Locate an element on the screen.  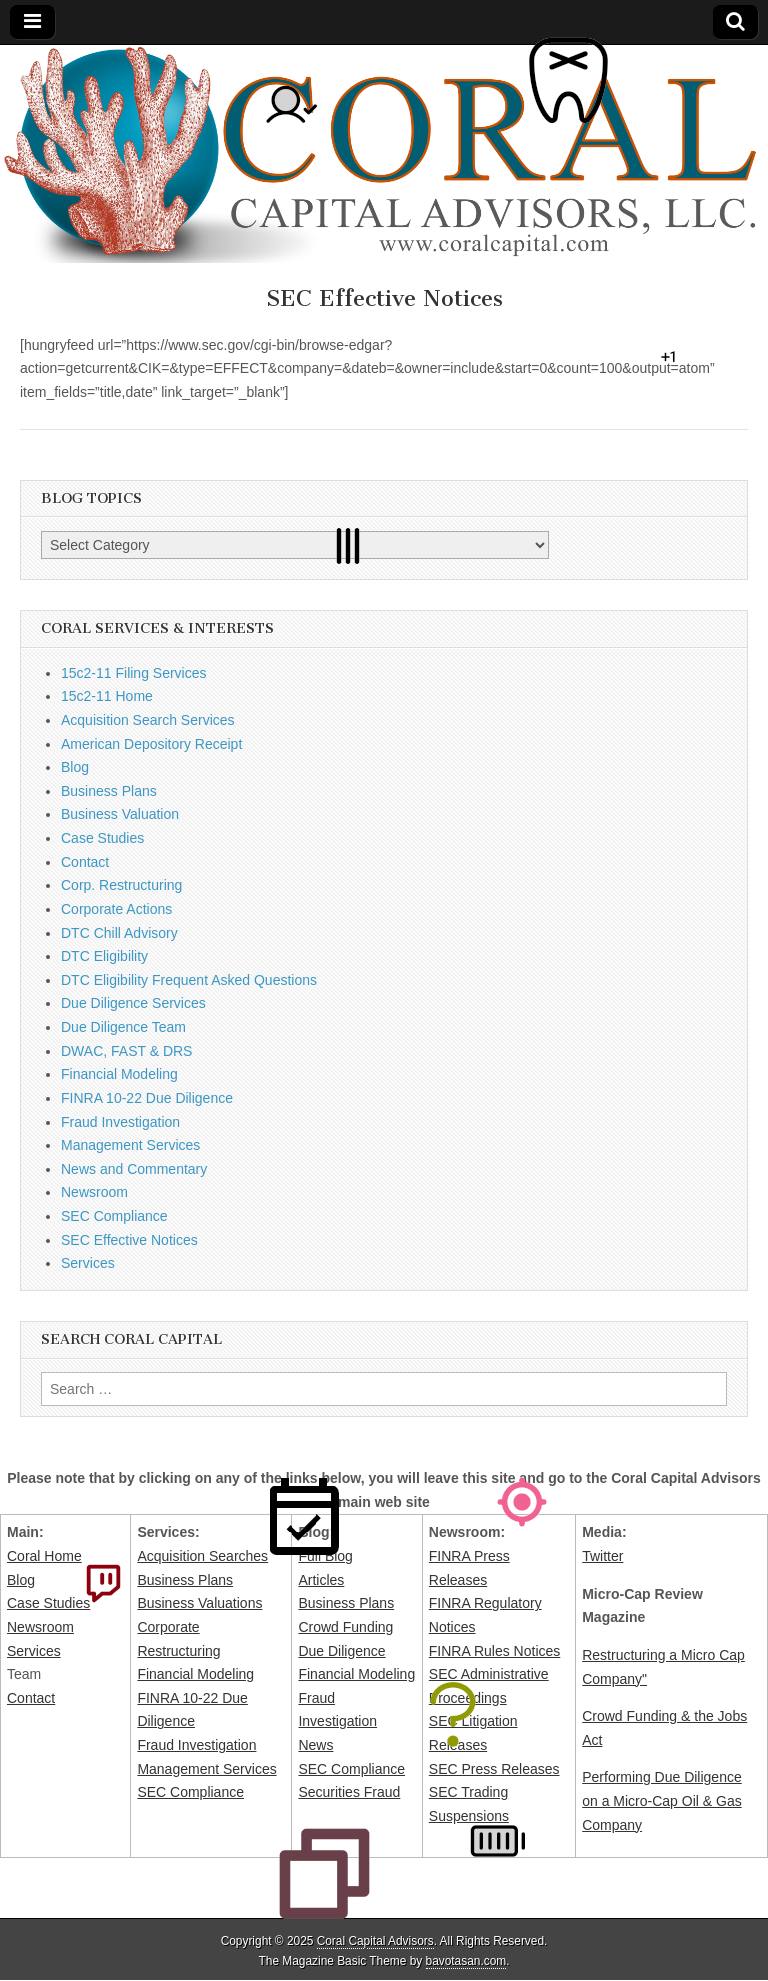
confirm or verify a user account is located at coordinates (290, 106).